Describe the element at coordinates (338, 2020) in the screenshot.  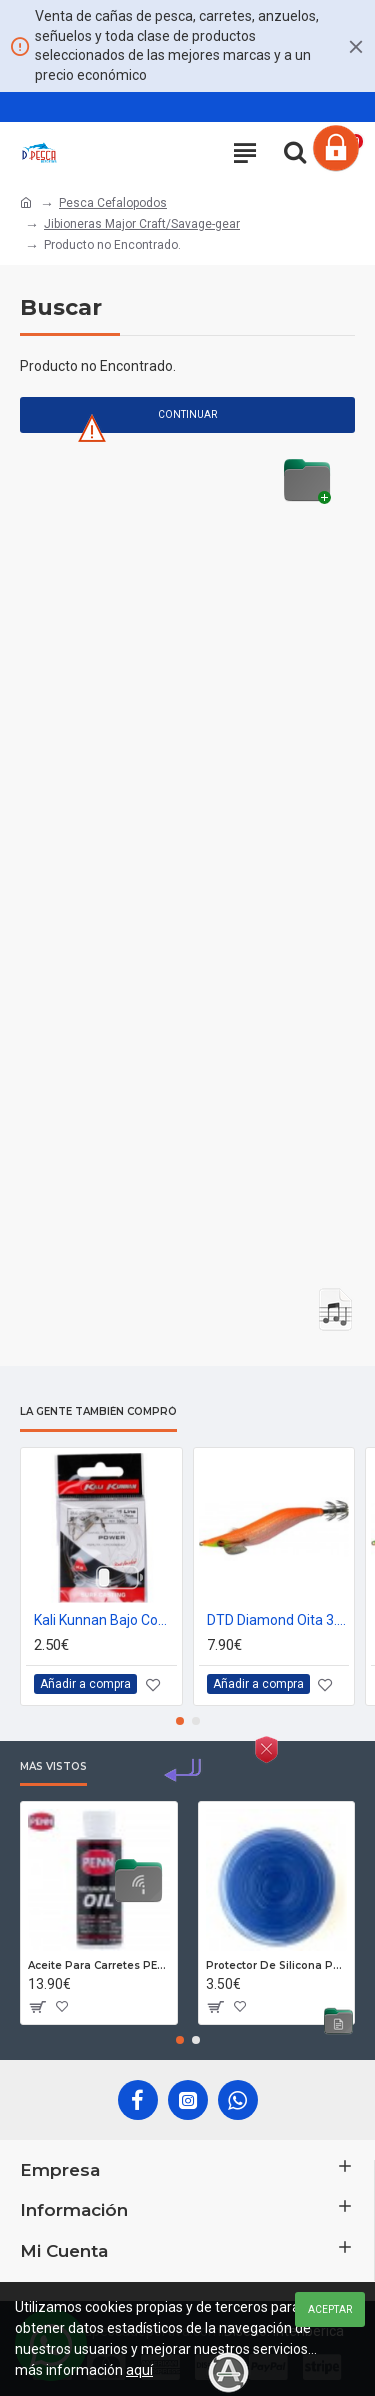
I see `open your documents folder` at that location.